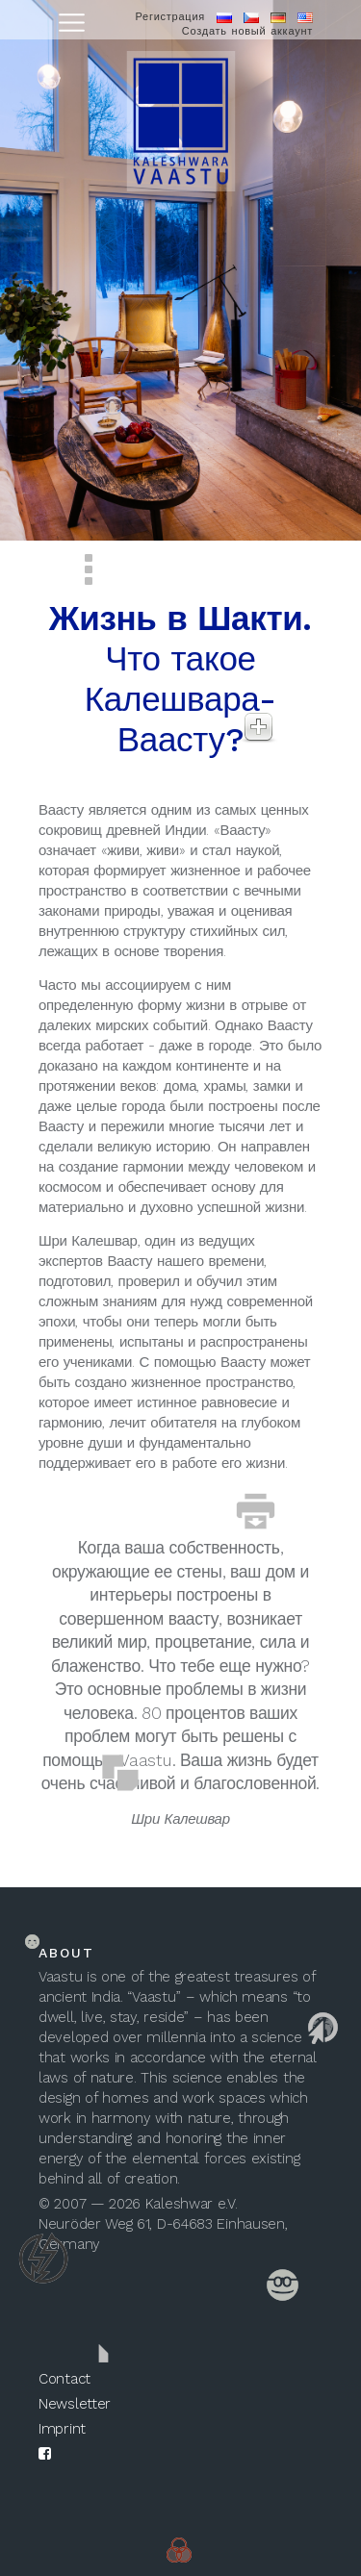 The height and width of the screenshot is (2576, 361). I want to click on indicates embarrassment or awkwardness in a reaction, so click(32, 1941).